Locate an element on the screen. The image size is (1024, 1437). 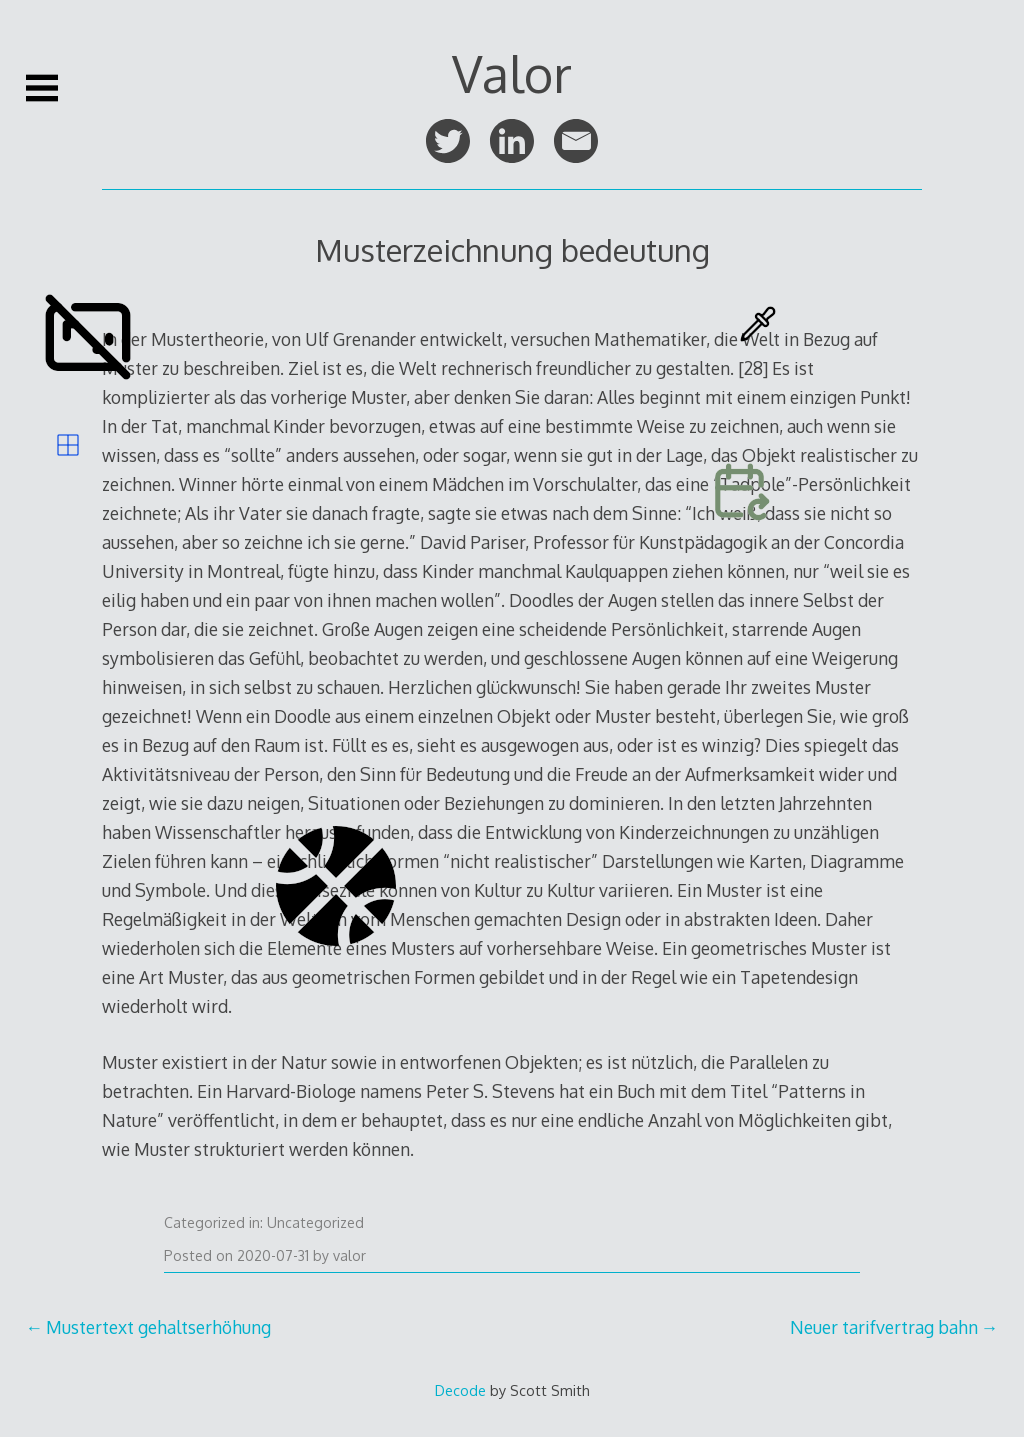
view items in grid layout is located at coordinates (68, 445).